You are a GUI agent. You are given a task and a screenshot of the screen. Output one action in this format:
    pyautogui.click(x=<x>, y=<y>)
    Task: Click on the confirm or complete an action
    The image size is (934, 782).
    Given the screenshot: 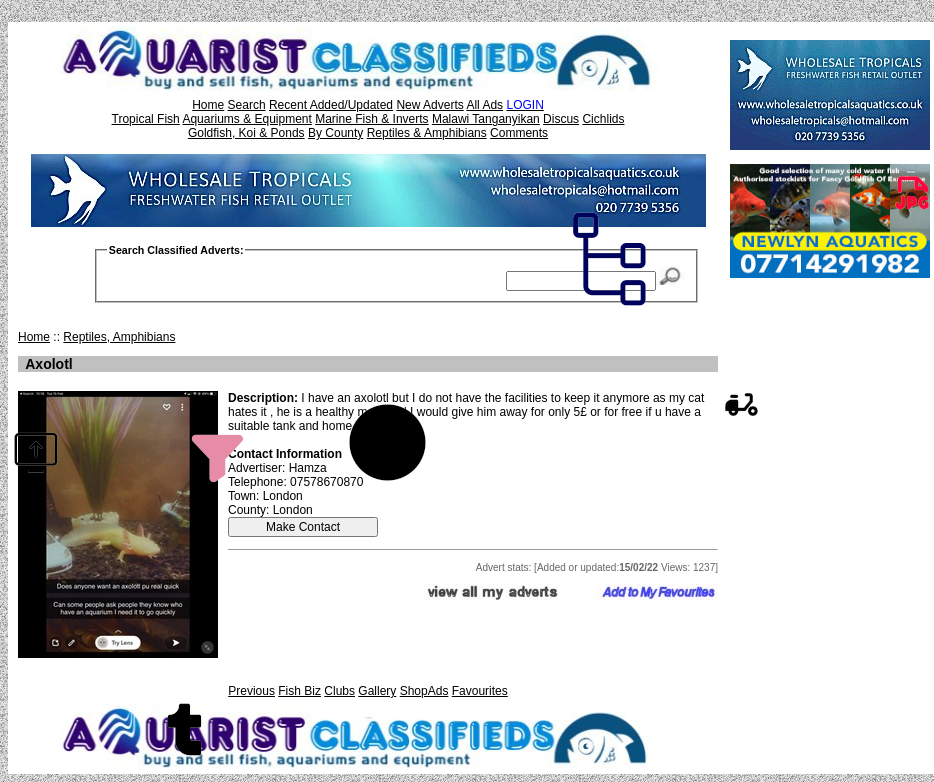 What is the action you would take?
    pyautogui.click(x=387, y=442)
    